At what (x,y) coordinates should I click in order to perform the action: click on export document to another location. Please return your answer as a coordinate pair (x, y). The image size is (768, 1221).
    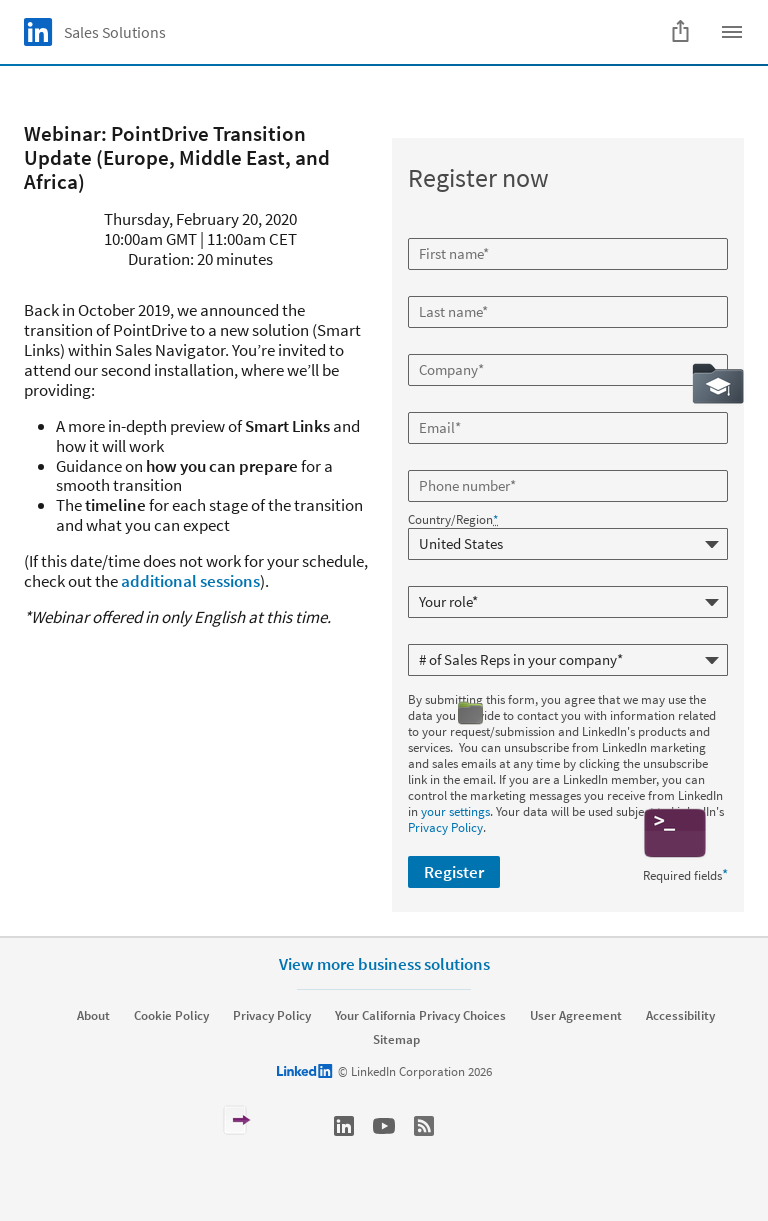
    Looking at the image, I should click on (235, 1120).